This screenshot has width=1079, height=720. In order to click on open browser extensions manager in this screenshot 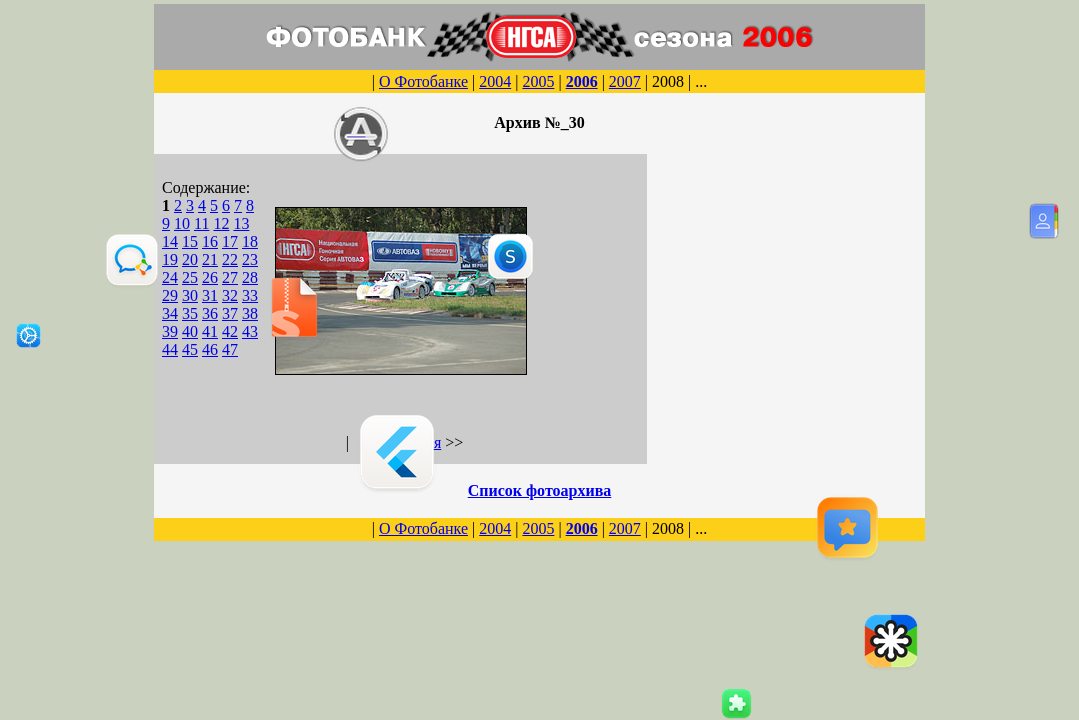, I will do `click(736, 703)`.